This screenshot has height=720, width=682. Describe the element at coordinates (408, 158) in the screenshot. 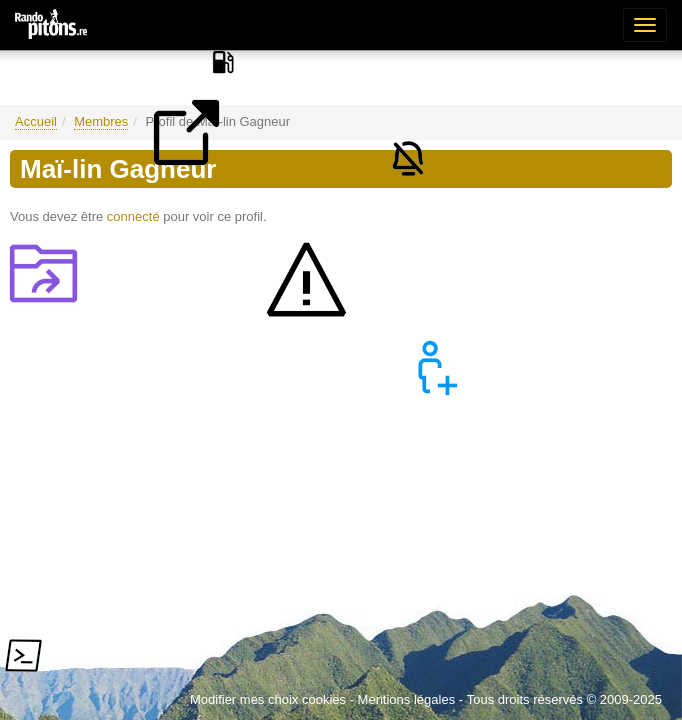

I see `mute notifications` at that location.